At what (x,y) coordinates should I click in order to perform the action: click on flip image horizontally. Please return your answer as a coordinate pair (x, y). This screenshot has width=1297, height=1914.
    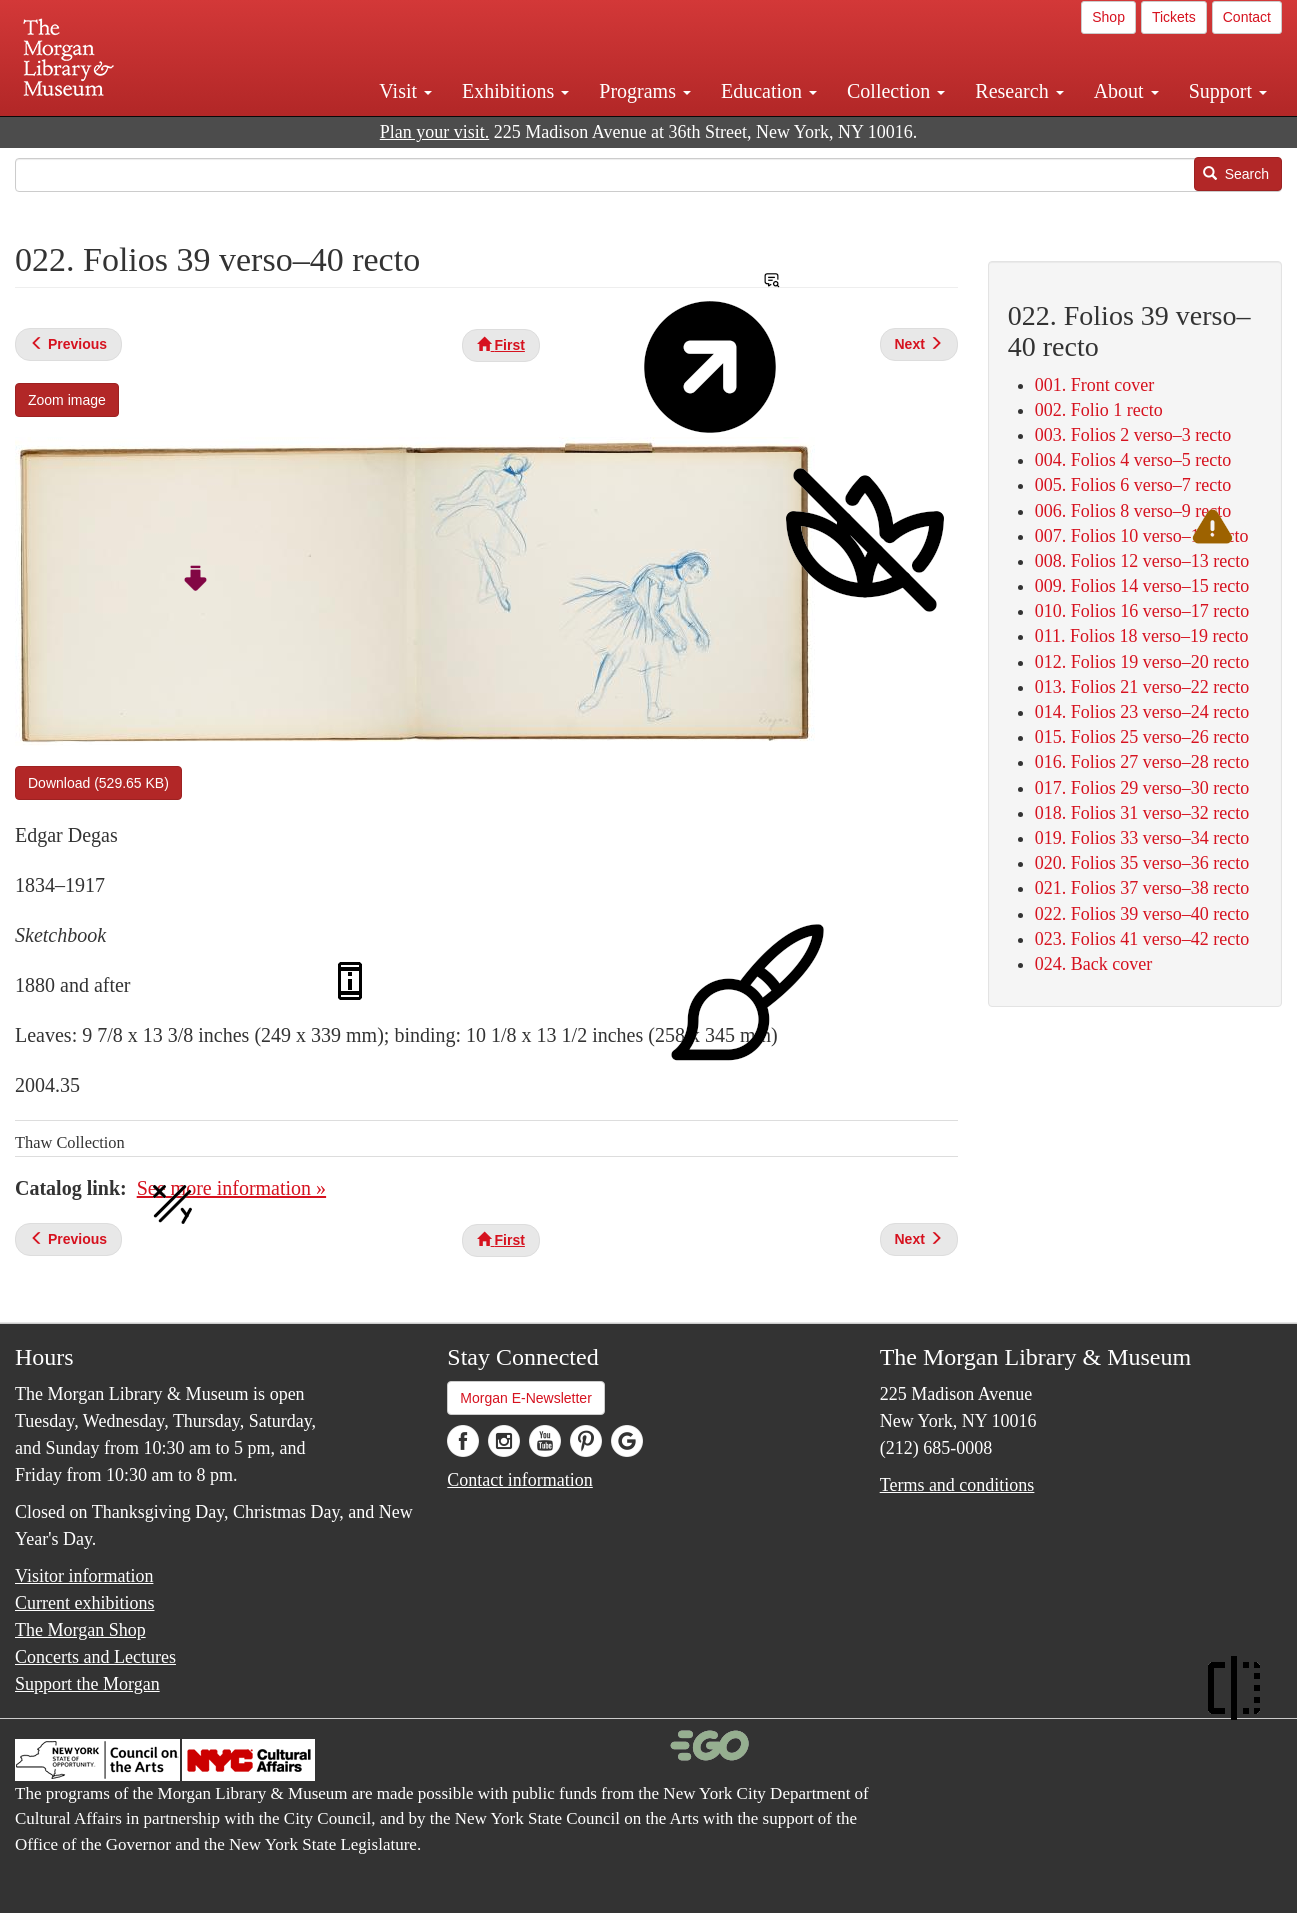
    Looking at the image, I should click on (1234, 1688).